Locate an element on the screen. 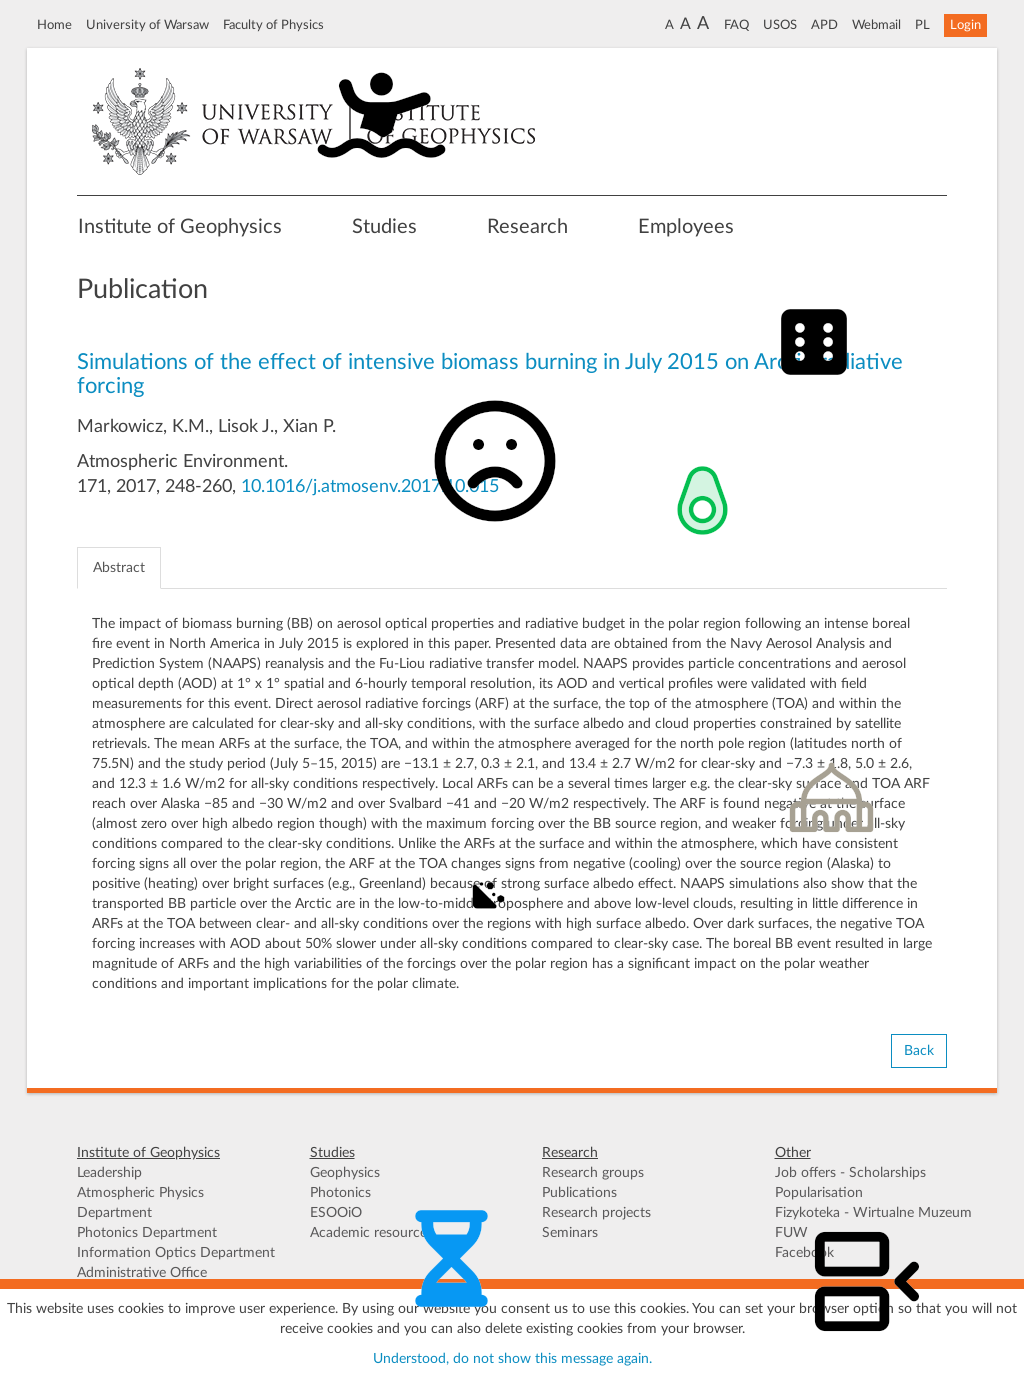 The height and width of the screenshot is (1384, 1024). find nearby mosques is located at coordinates (831, 801).